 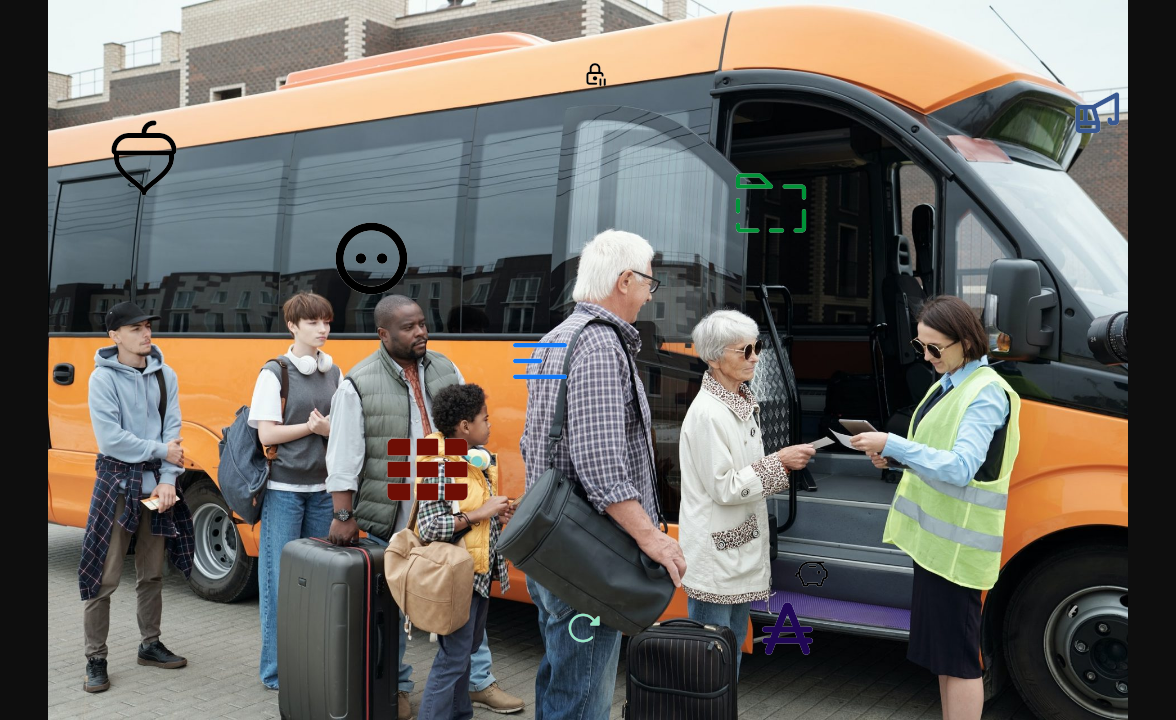 I want to click on indicates Argentine peso currency, so click(x=787, y=628).